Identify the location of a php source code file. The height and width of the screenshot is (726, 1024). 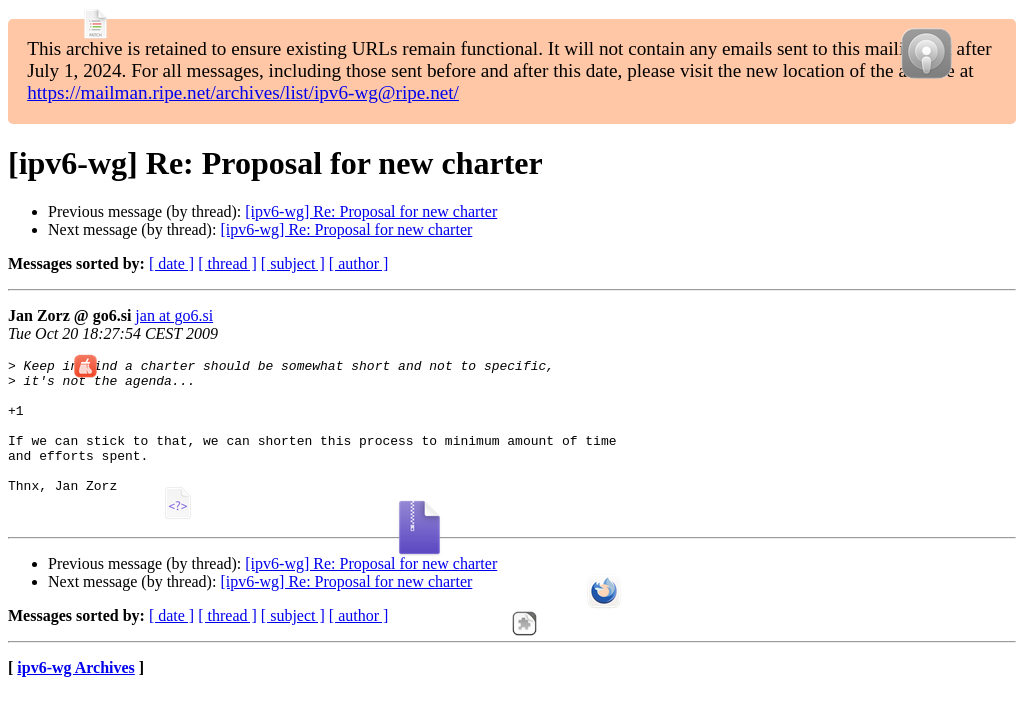
(178, 503).